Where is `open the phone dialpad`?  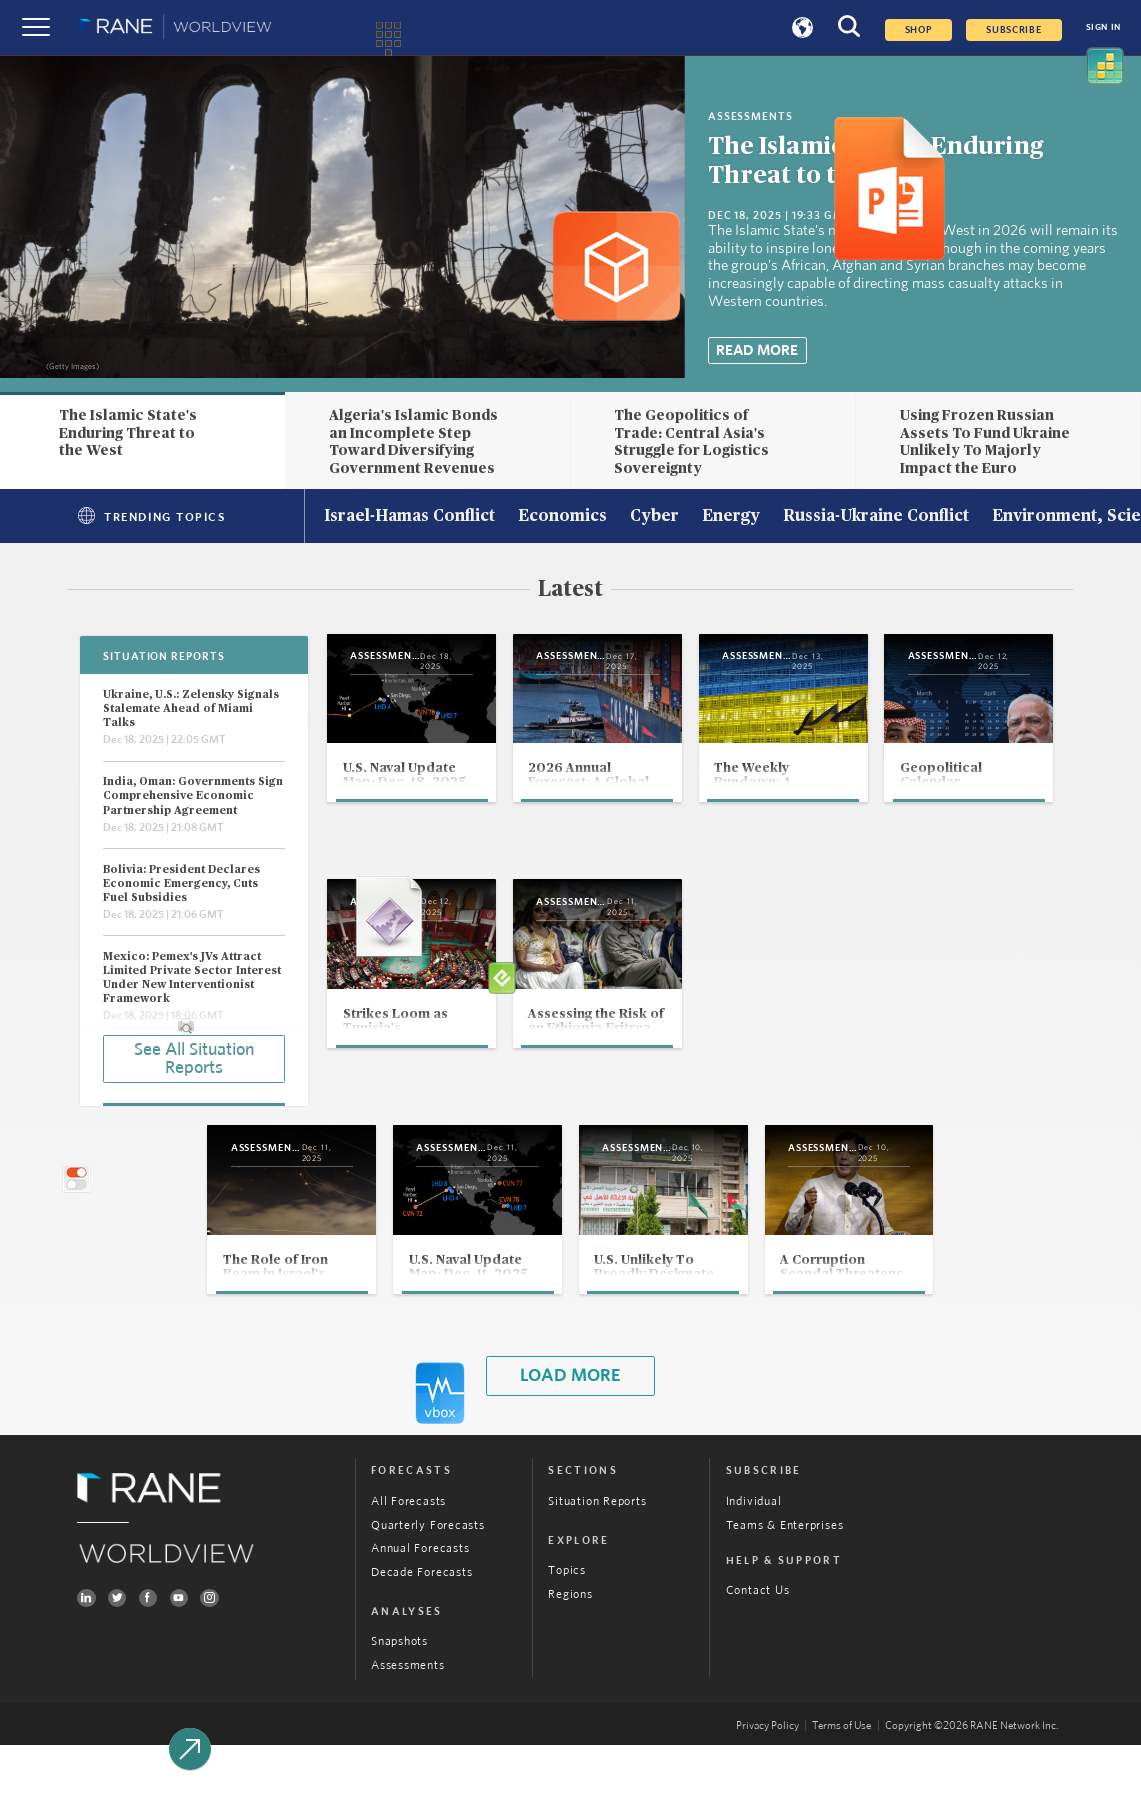 open the phone dialpad is located at coordinates (388, 40).